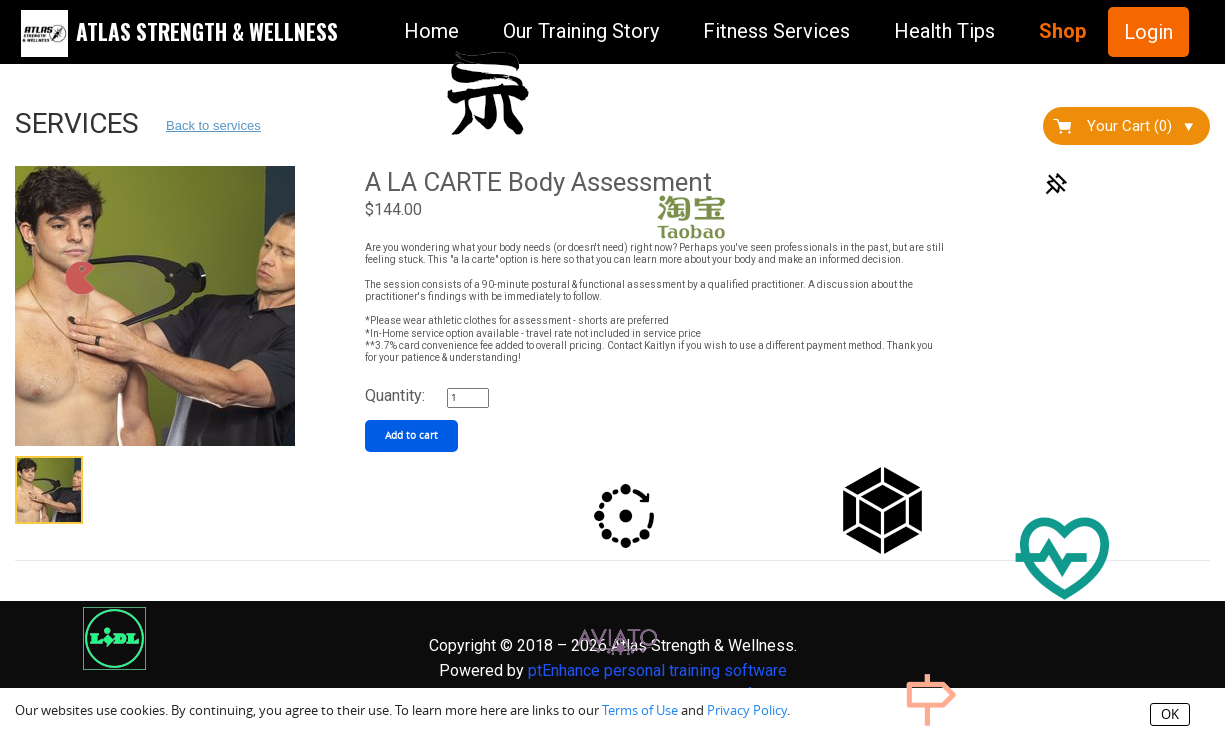  What do you see at coordinates (617, 642) in the screenshot?
I see `aviato company logo from the tv series silicon valley` at bounding box center [617, 642].